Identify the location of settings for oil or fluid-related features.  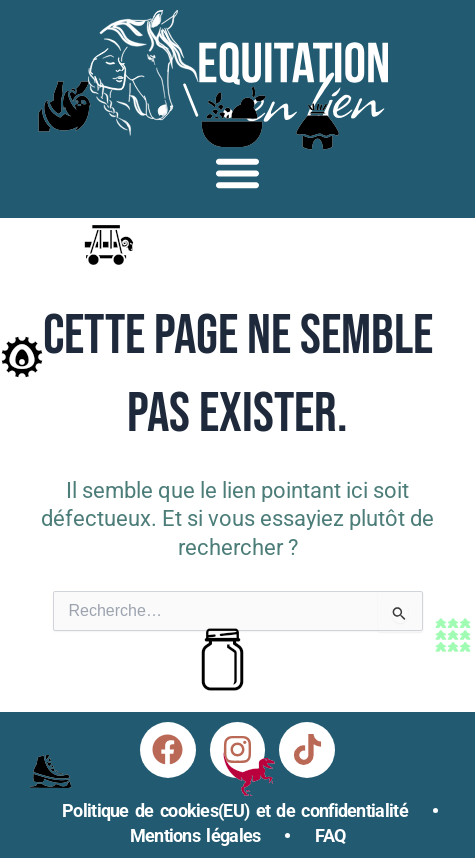
(22, 357).